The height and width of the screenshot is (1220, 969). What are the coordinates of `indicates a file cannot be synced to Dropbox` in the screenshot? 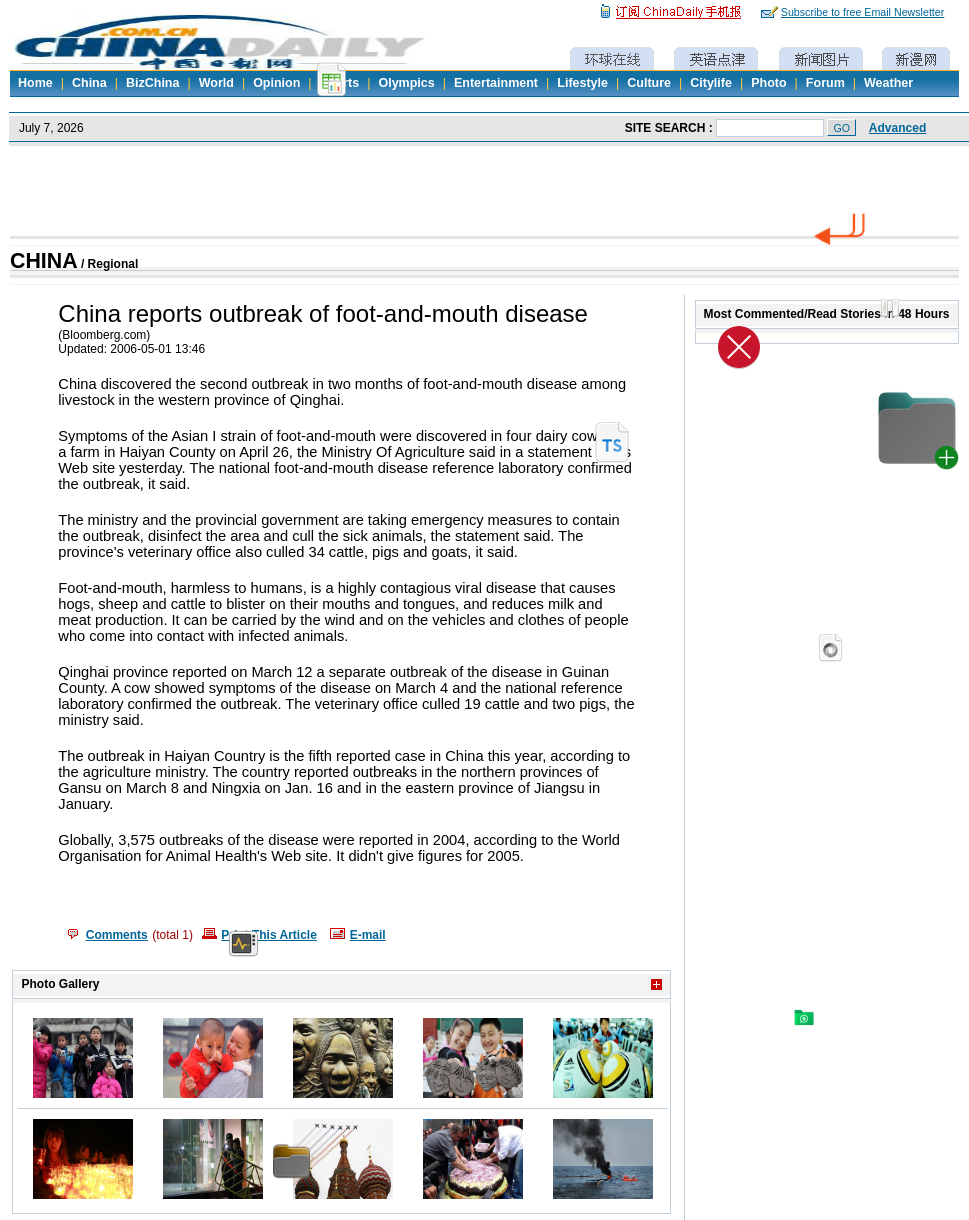 It's located at (739, 347).